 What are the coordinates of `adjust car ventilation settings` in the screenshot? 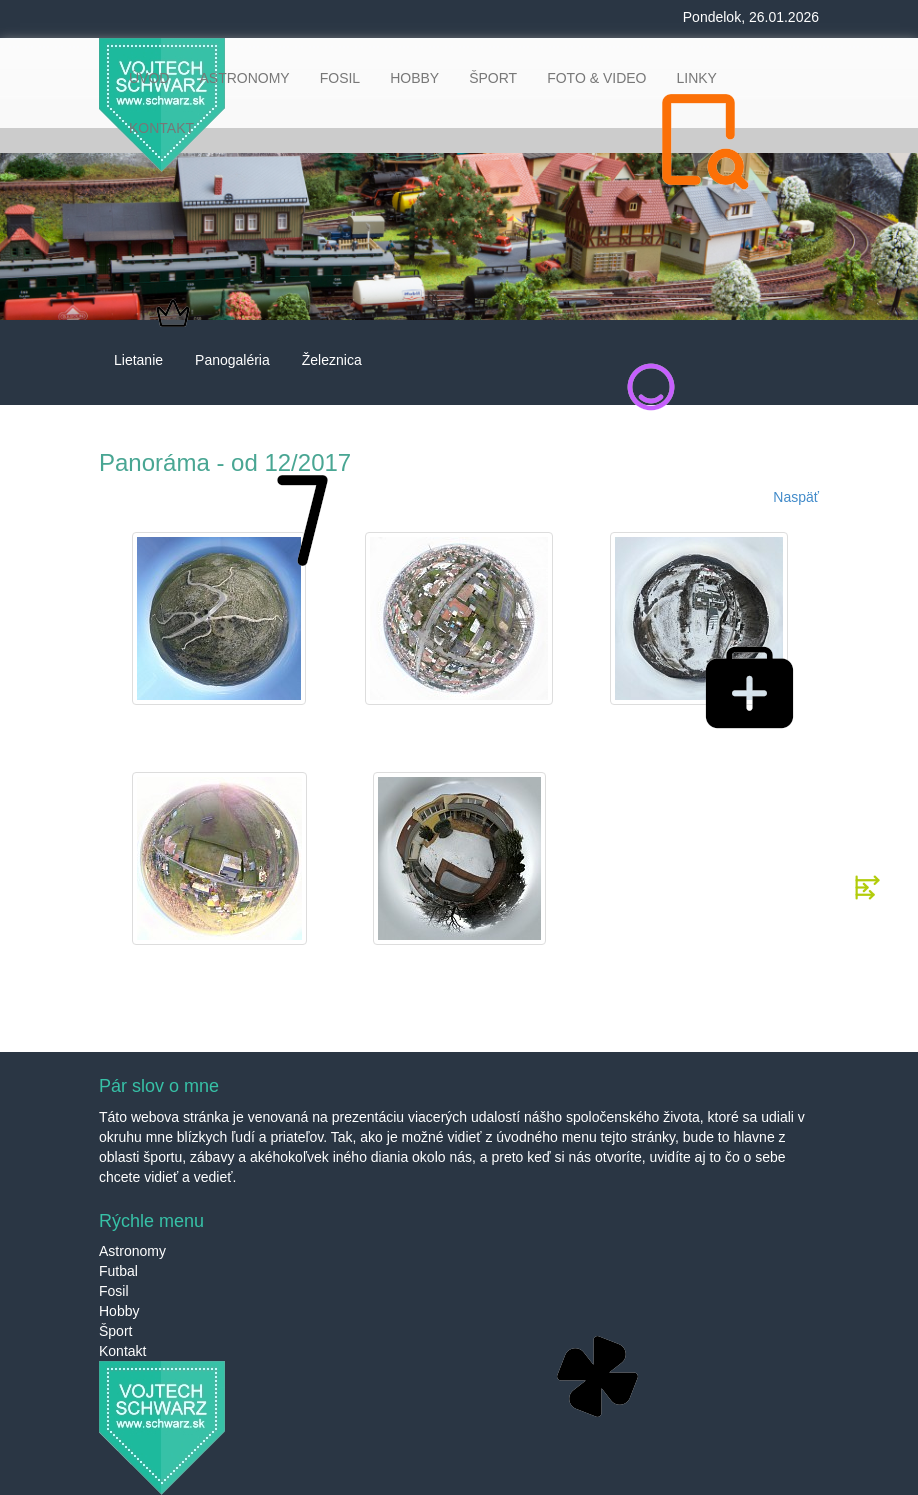 It's located at (597, 1376).